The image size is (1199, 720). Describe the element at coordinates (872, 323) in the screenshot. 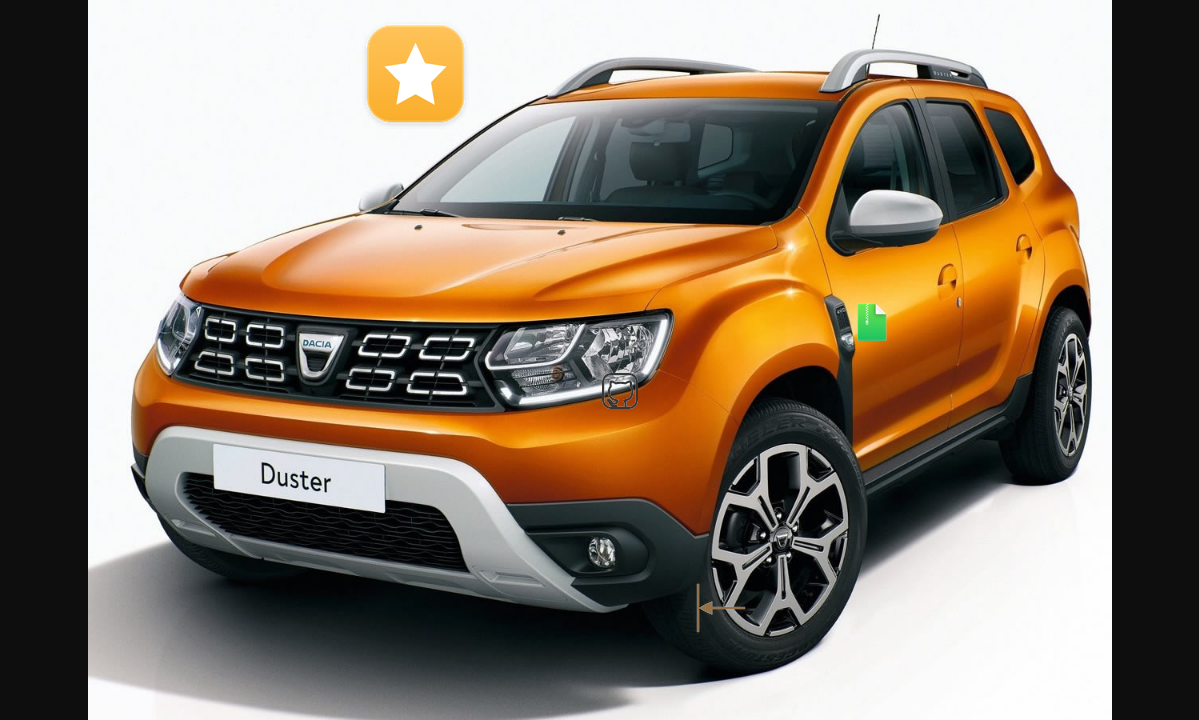

I see `compressed archive file (.arc format)` at that location.